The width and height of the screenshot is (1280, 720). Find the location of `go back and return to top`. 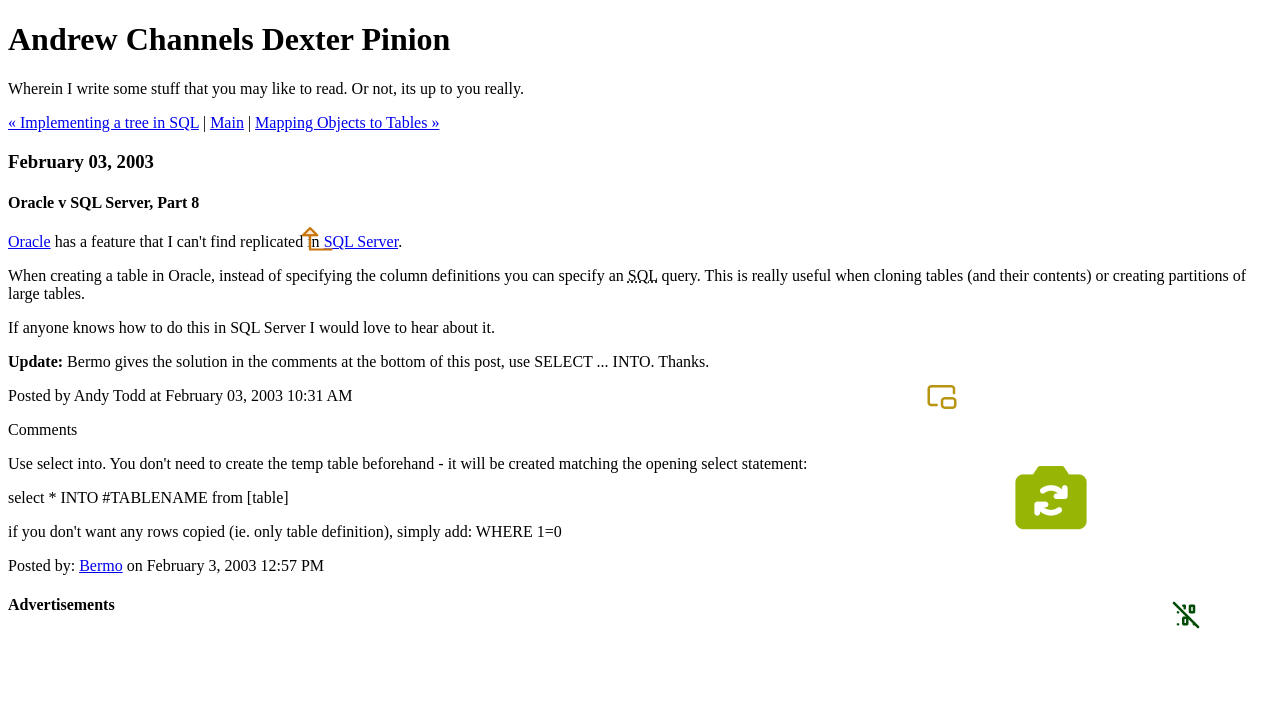

go back and return to top is located at coordinates (316, 240).